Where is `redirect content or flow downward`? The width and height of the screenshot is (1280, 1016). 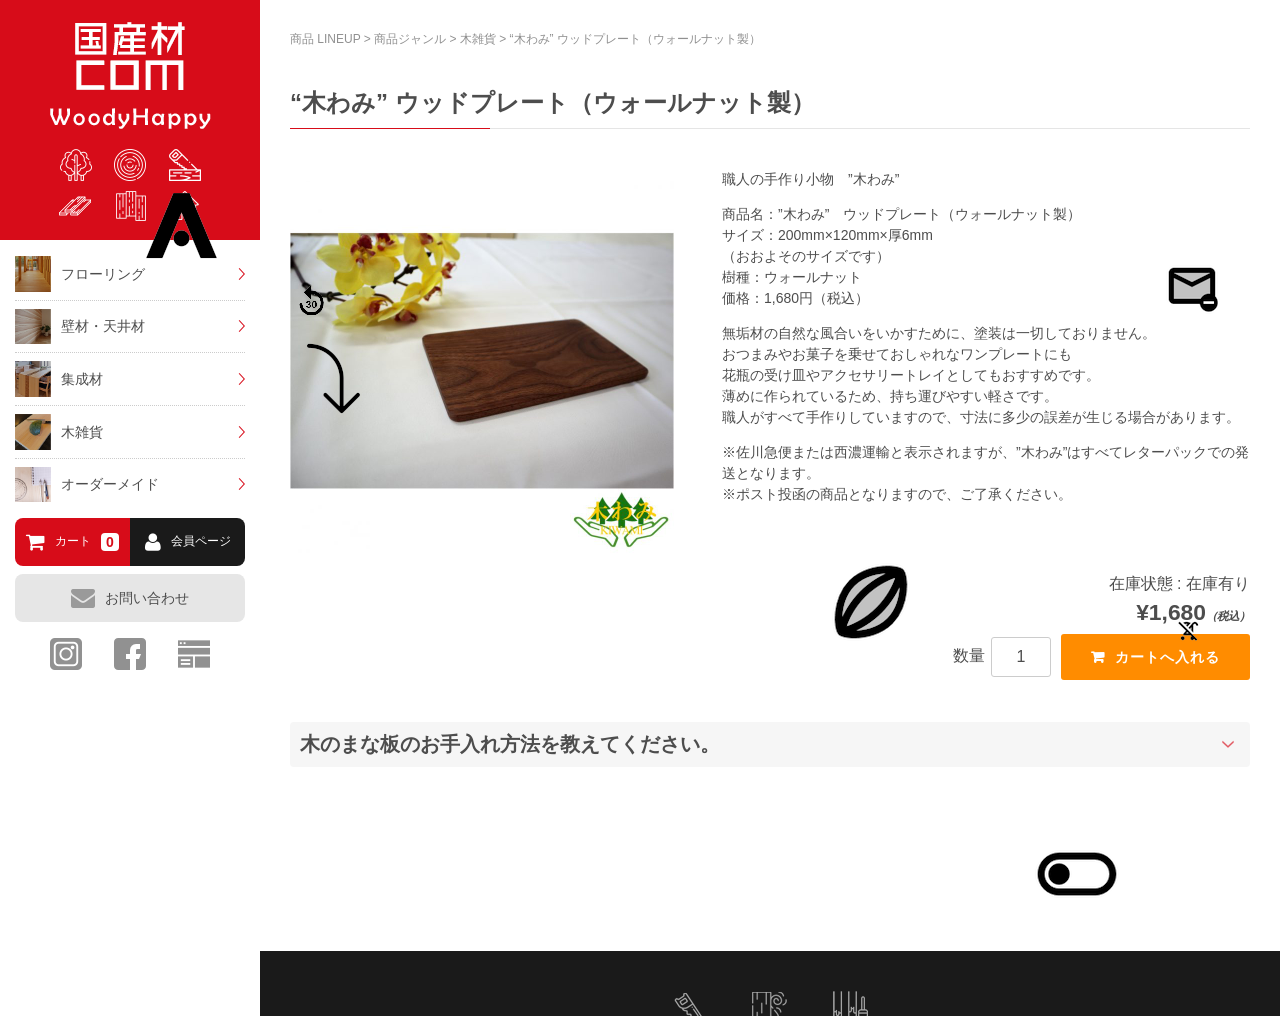 redirect content or flow downward is located at coordinates (333, 378).